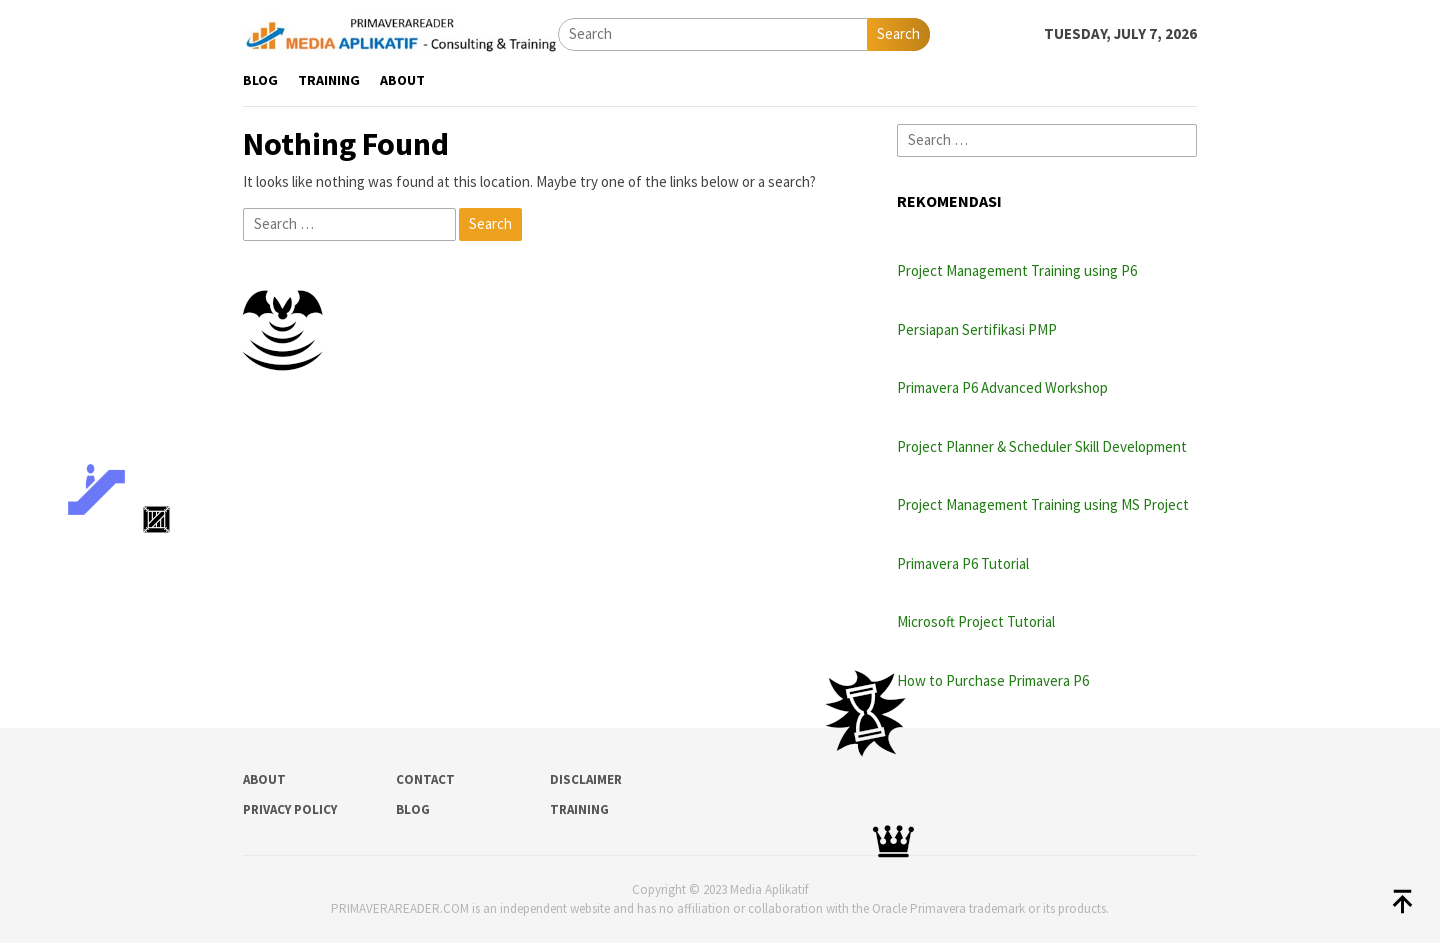 This screenshot has height=943, width=1440. What do you see at coordinates (865, 713) in the screenshot?
I see `add extra time or extend a timer` at bounding box center [865, 713].